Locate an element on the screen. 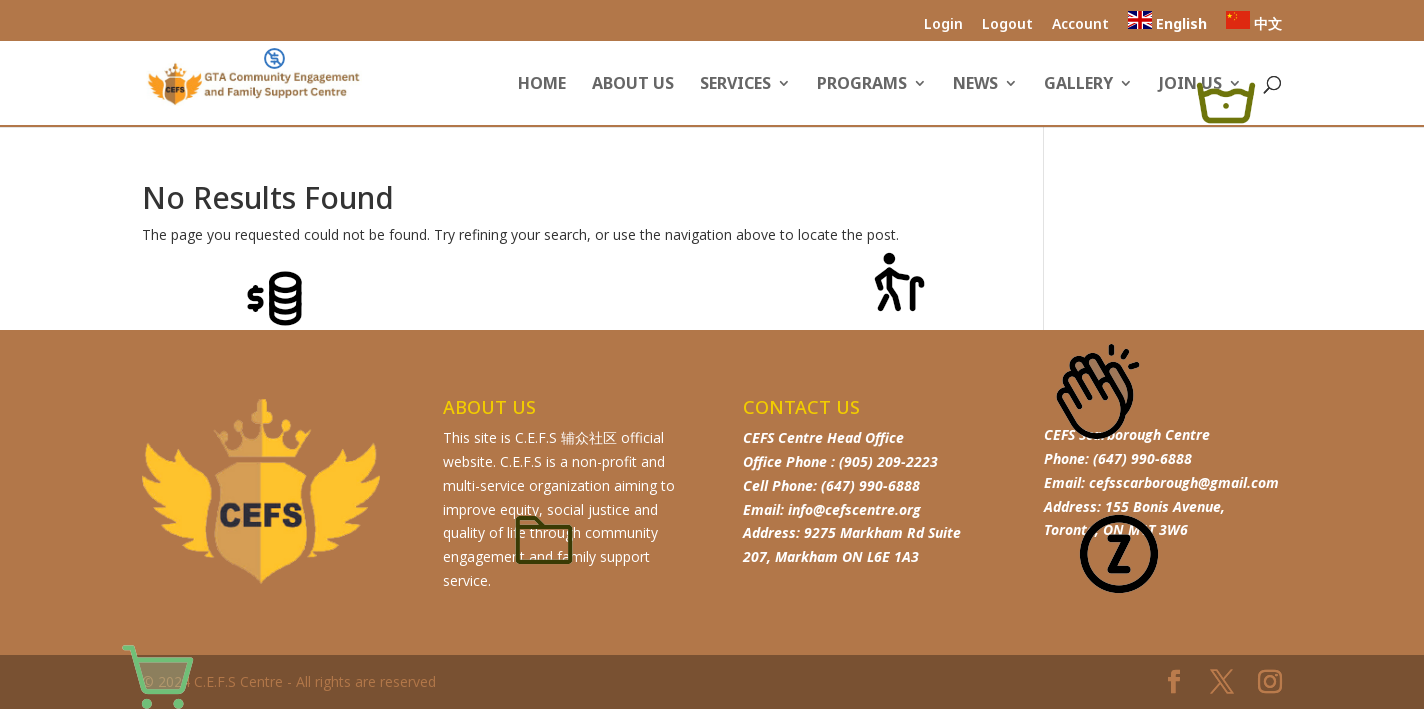 The height and width of the screenshot is (720, 1424). indicates z-index or layer ordering controls is located at coordinates (1119, 554).